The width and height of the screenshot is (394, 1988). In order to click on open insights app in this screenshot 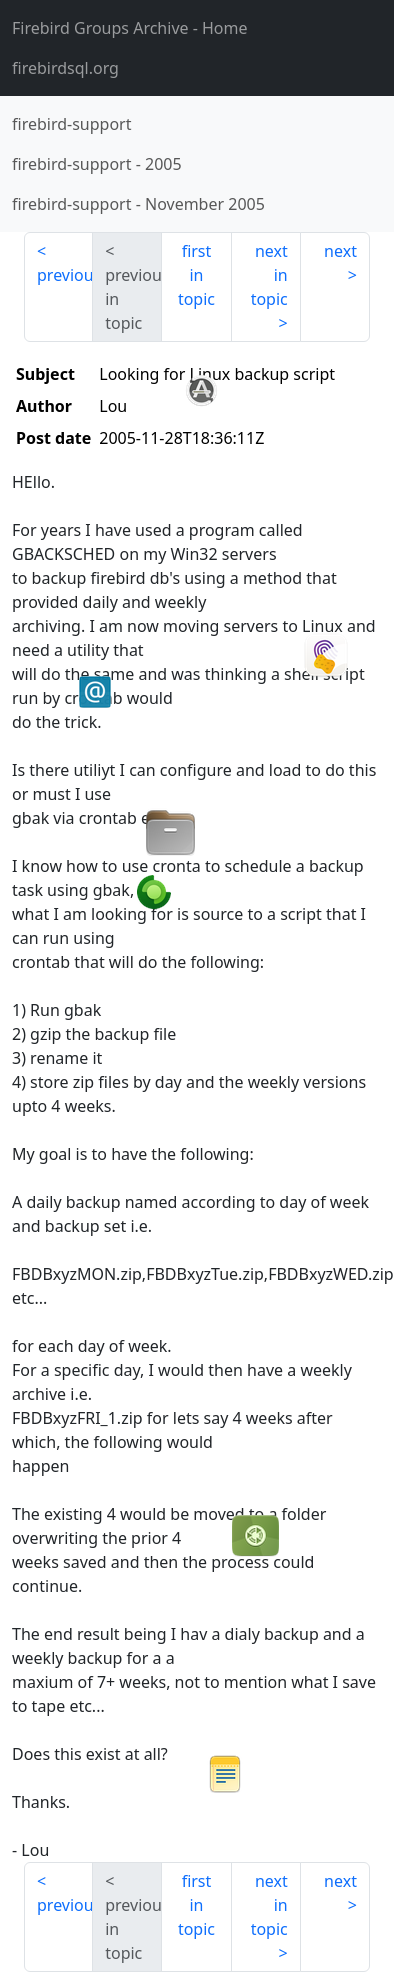, I will do `click(154, 892)`.